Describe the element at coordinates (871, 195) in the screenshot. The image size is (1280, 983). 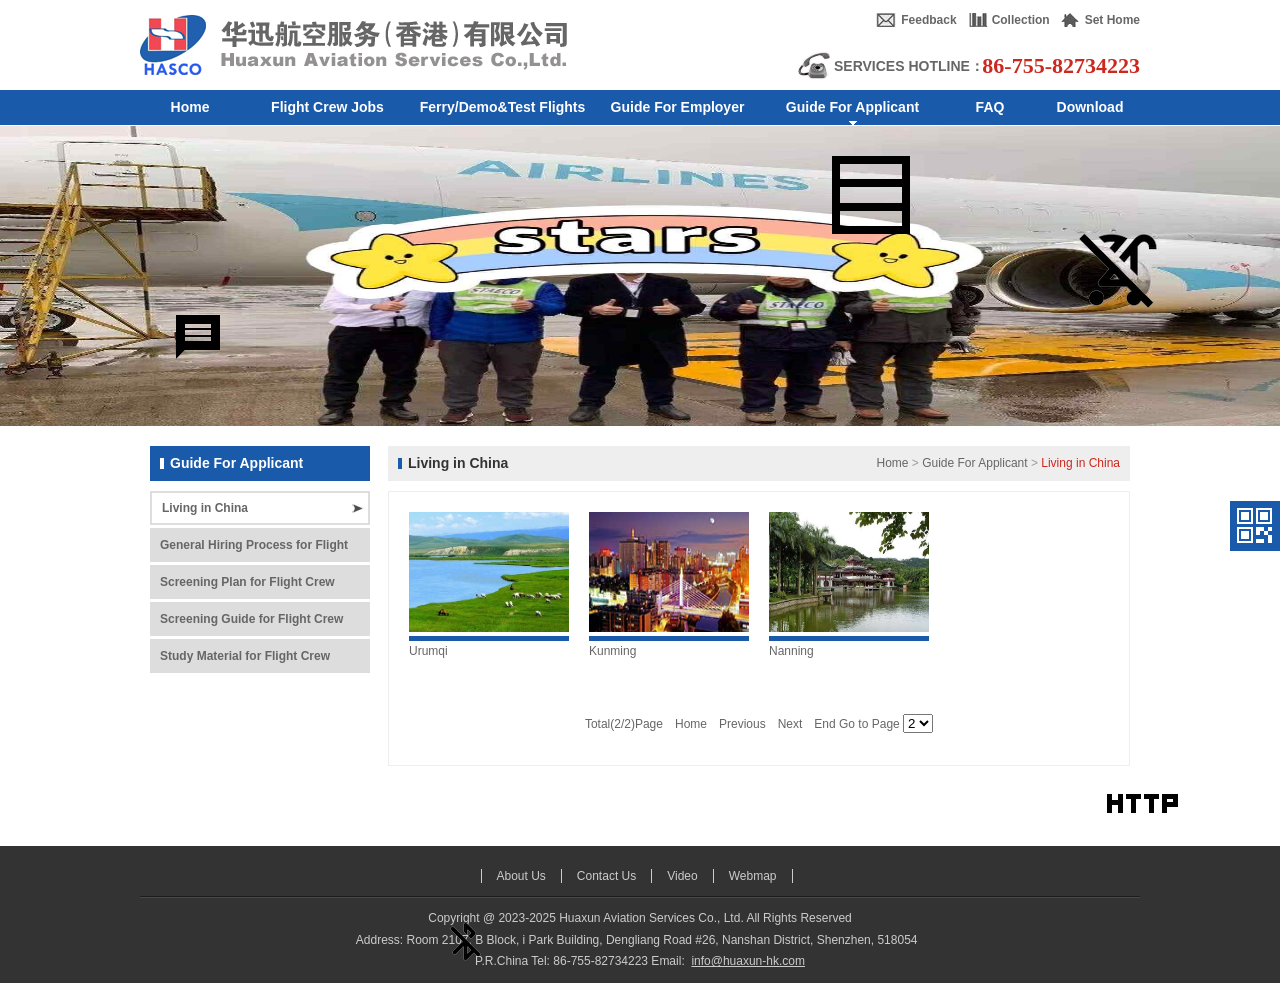
I see `view data in table row format` at that location.